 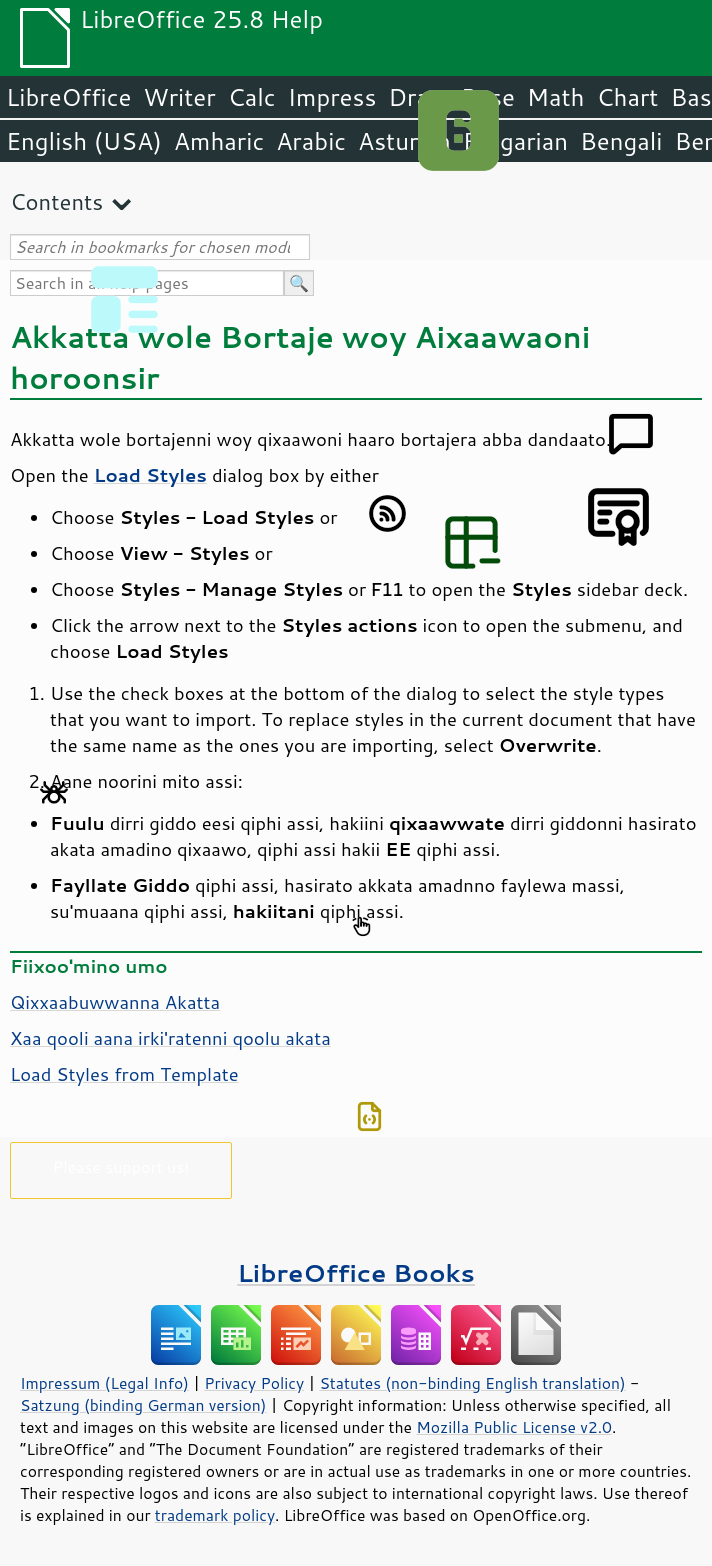 I want to click on access a file with wireless or signal data, so click(x=369, y=1116).